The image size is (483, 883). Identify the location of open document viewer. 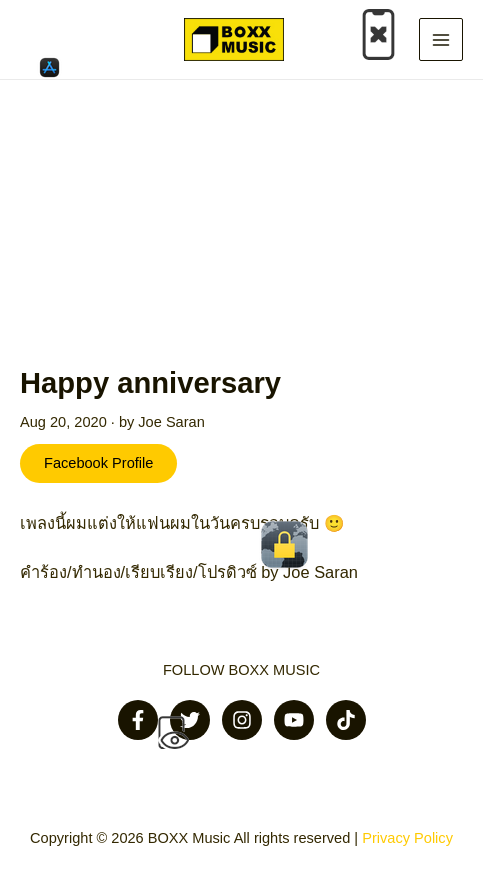
(171, 731).